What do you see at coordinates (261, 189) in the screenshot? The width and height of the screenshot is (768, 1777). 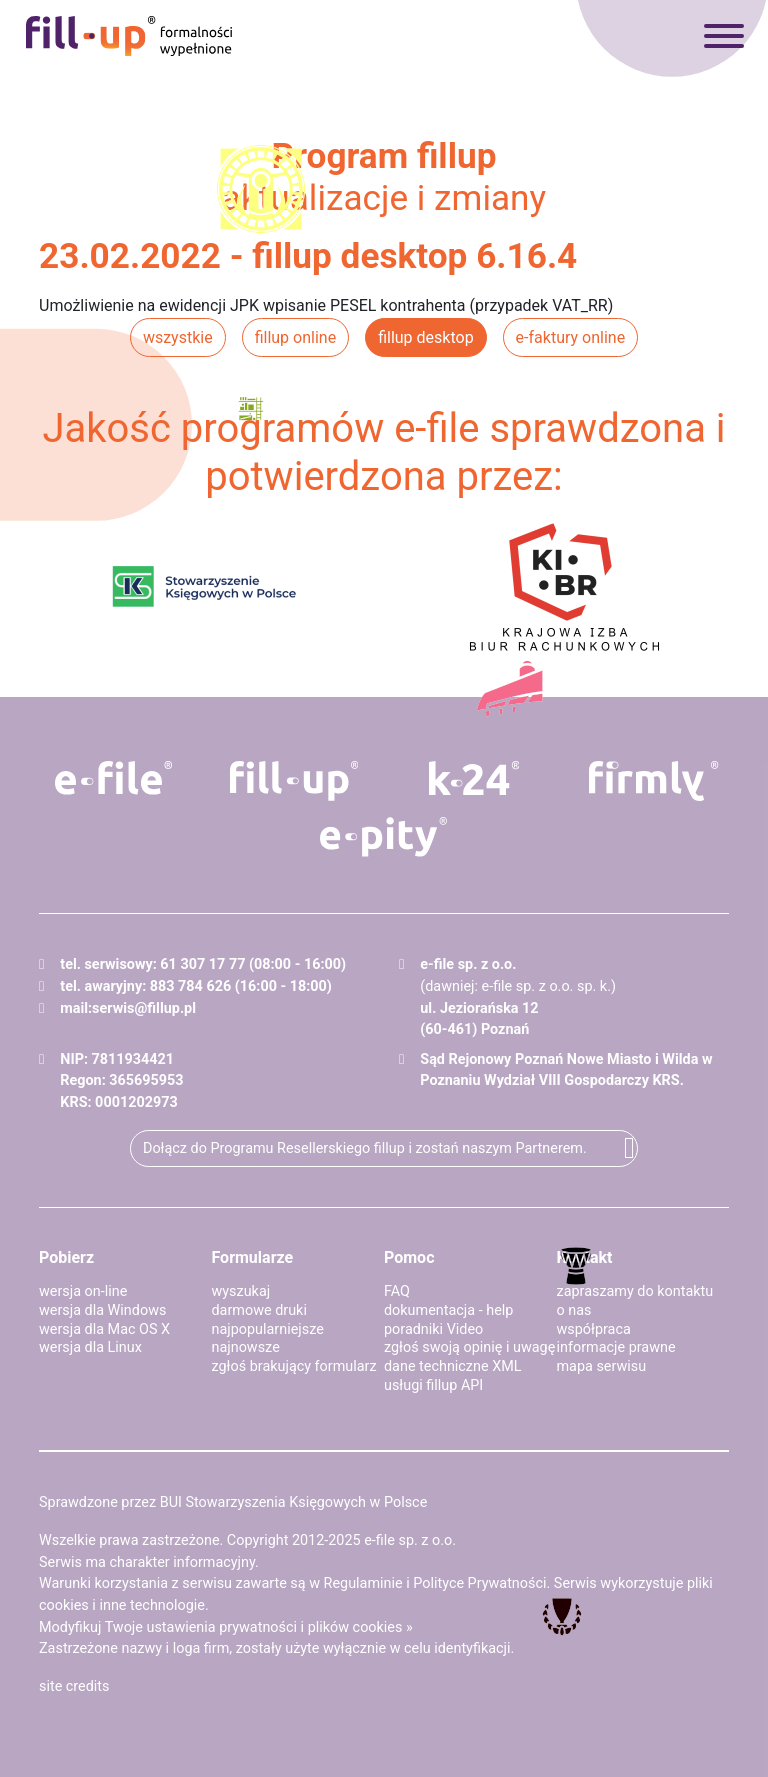 I see `access game avatar or player profile` at bounding box center [261, 189].